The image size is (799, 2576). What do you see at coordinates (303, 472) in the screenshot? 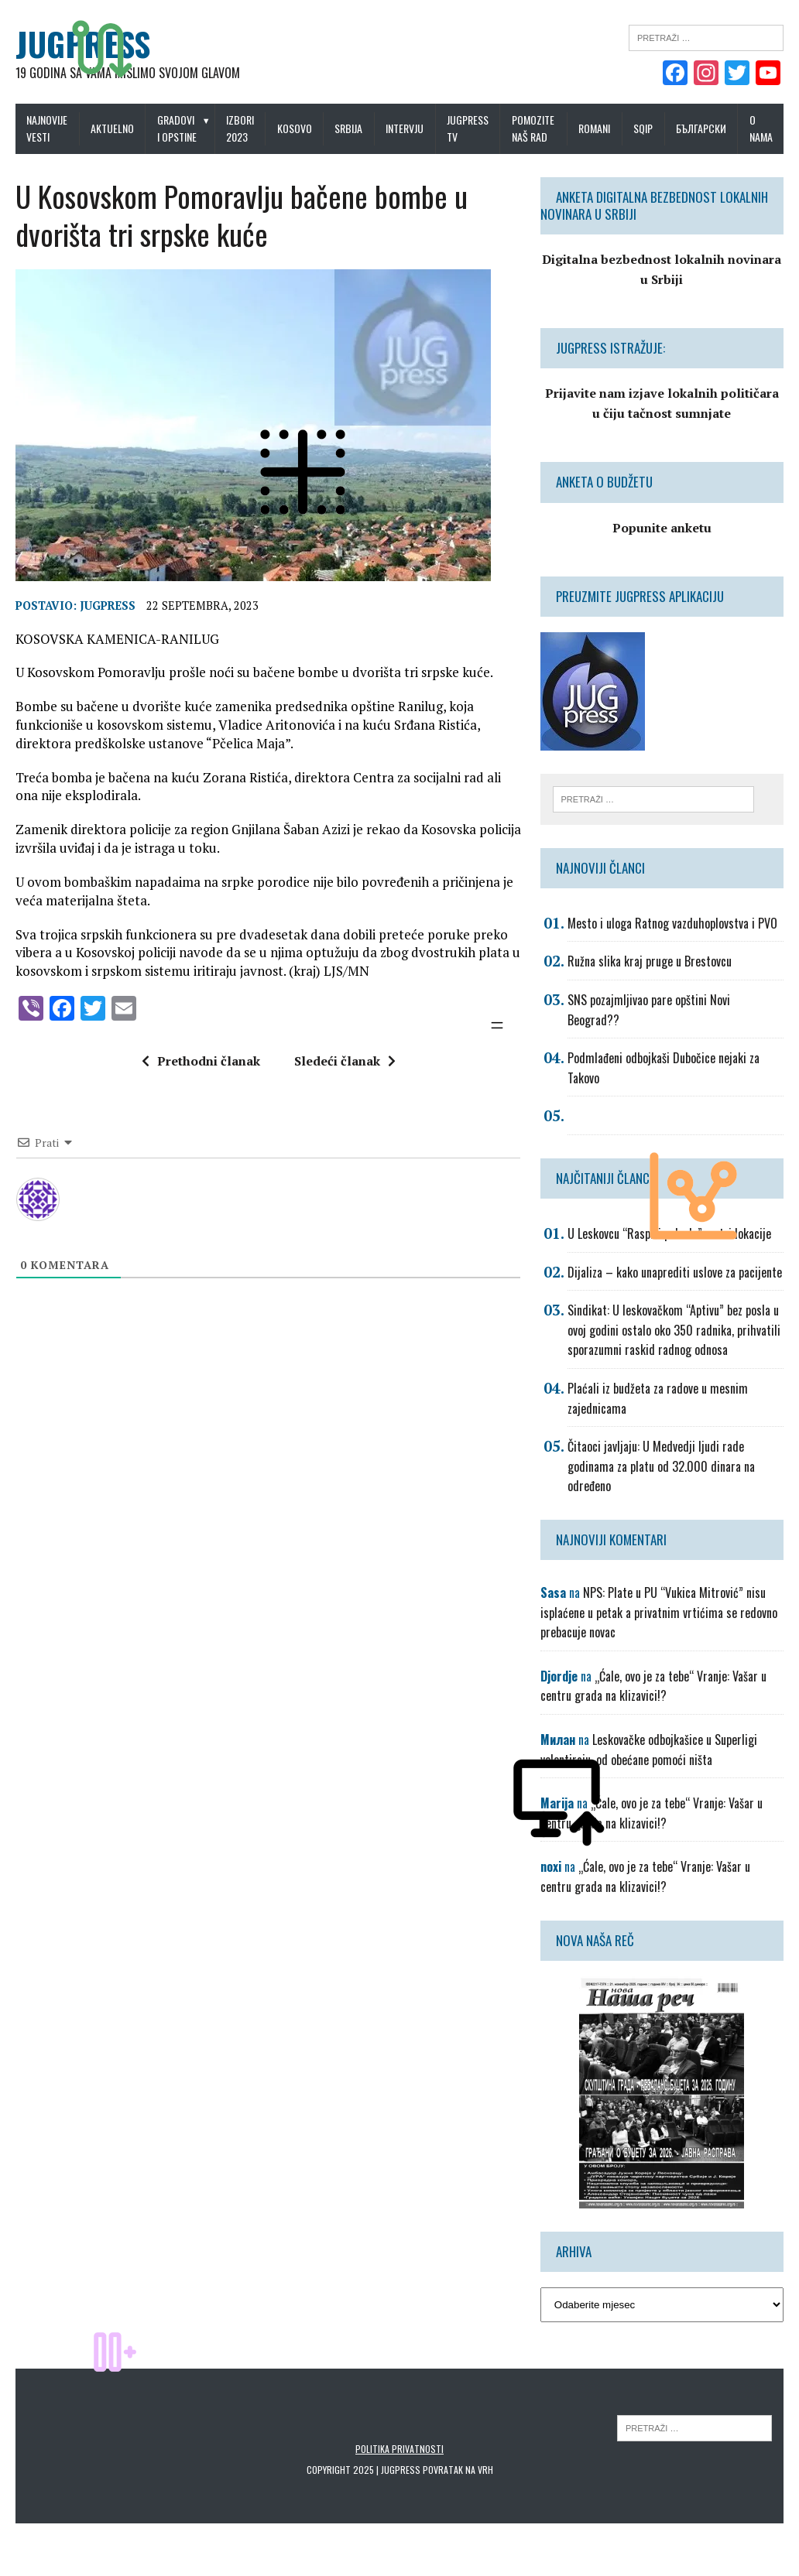
I see `apply inner borders to selected cells` at bounding box center [303, 472].